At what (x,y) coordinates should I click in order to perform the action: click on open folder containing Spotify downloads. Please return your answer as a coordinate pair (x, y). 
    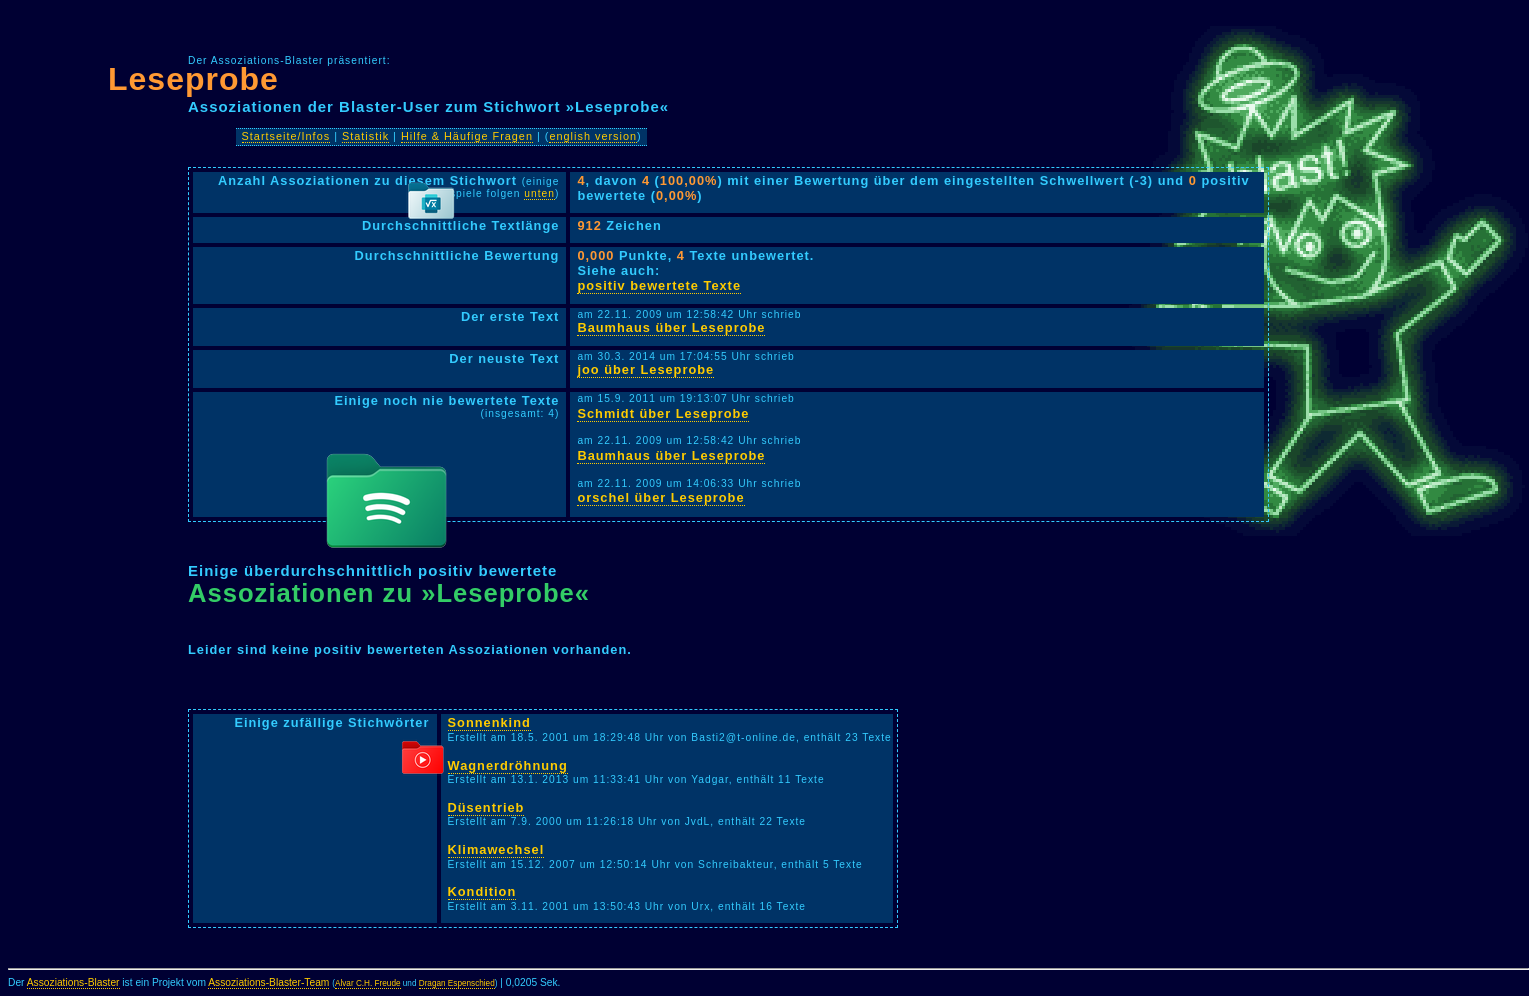
    Looking at the image, I should click on (386, 504).